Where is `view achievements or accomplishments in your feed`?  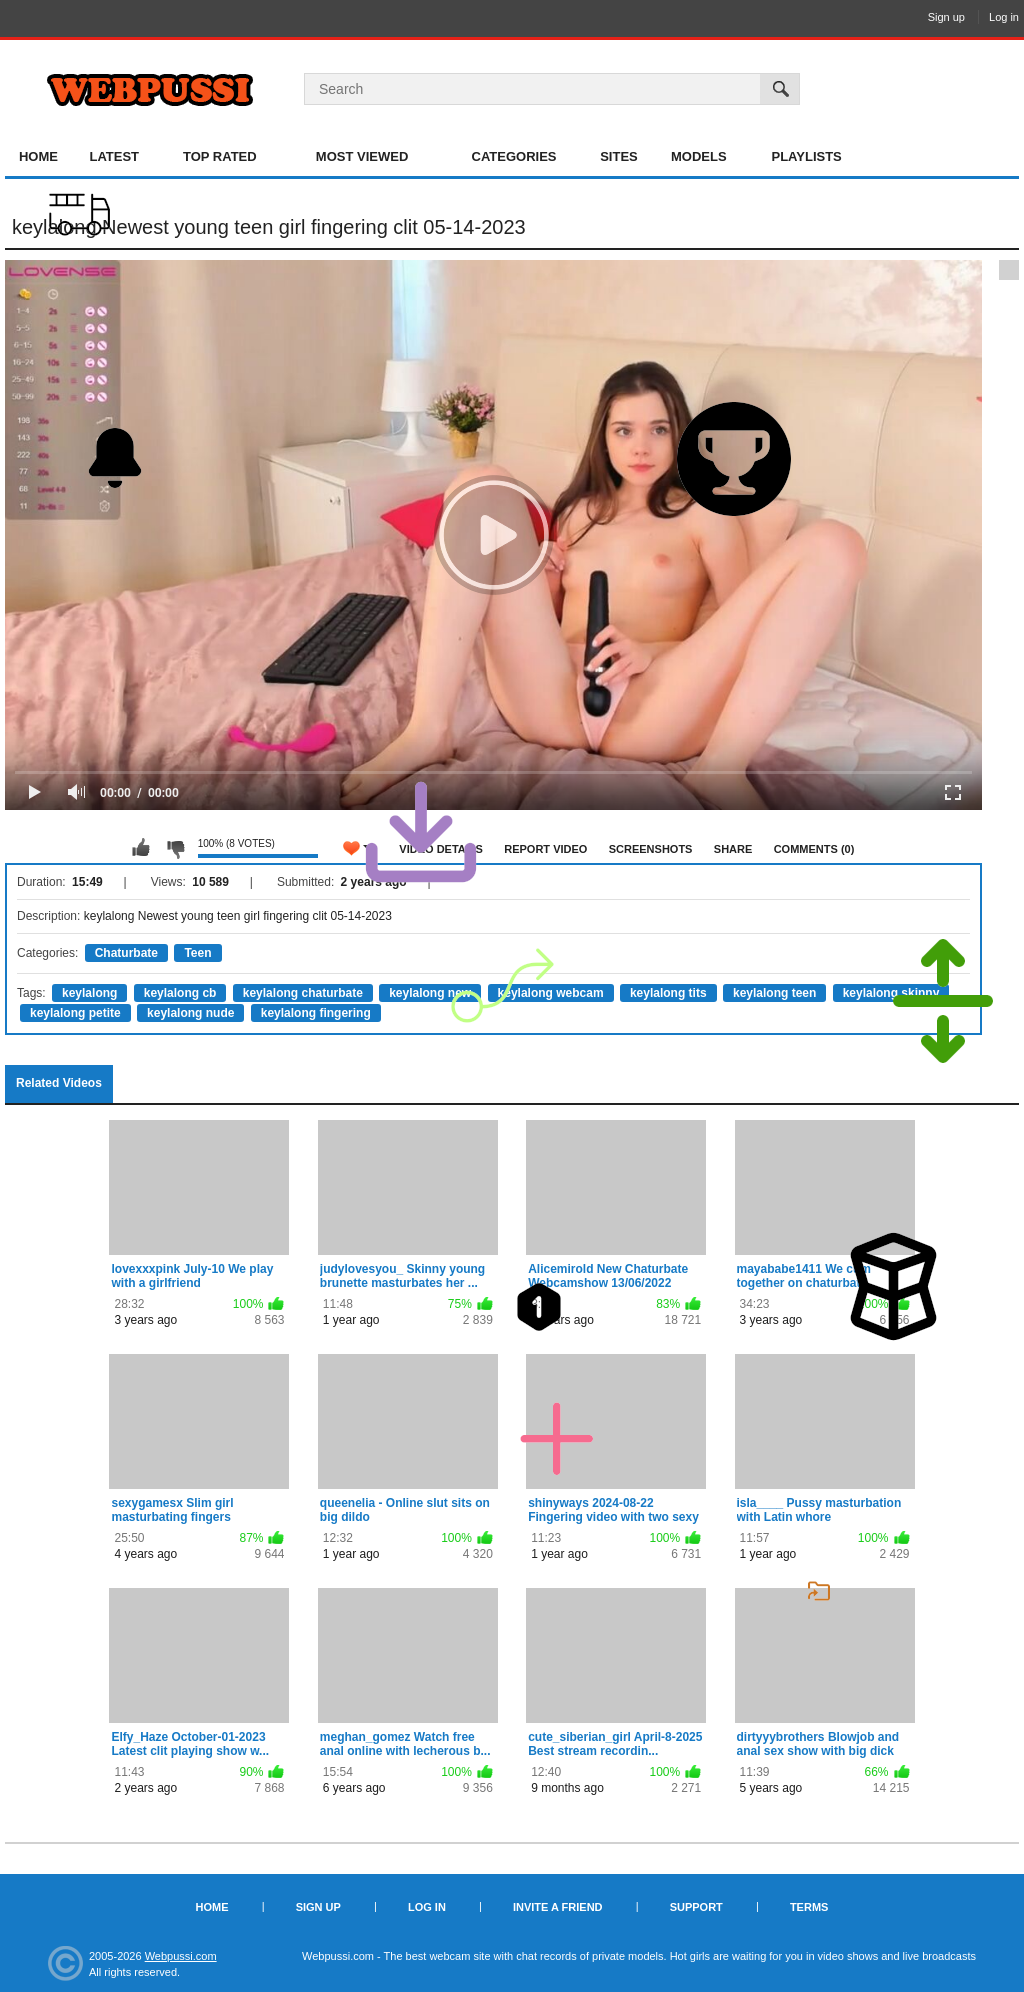 view achievements or accomplishments in your feed is located at coordinates (734, 459).